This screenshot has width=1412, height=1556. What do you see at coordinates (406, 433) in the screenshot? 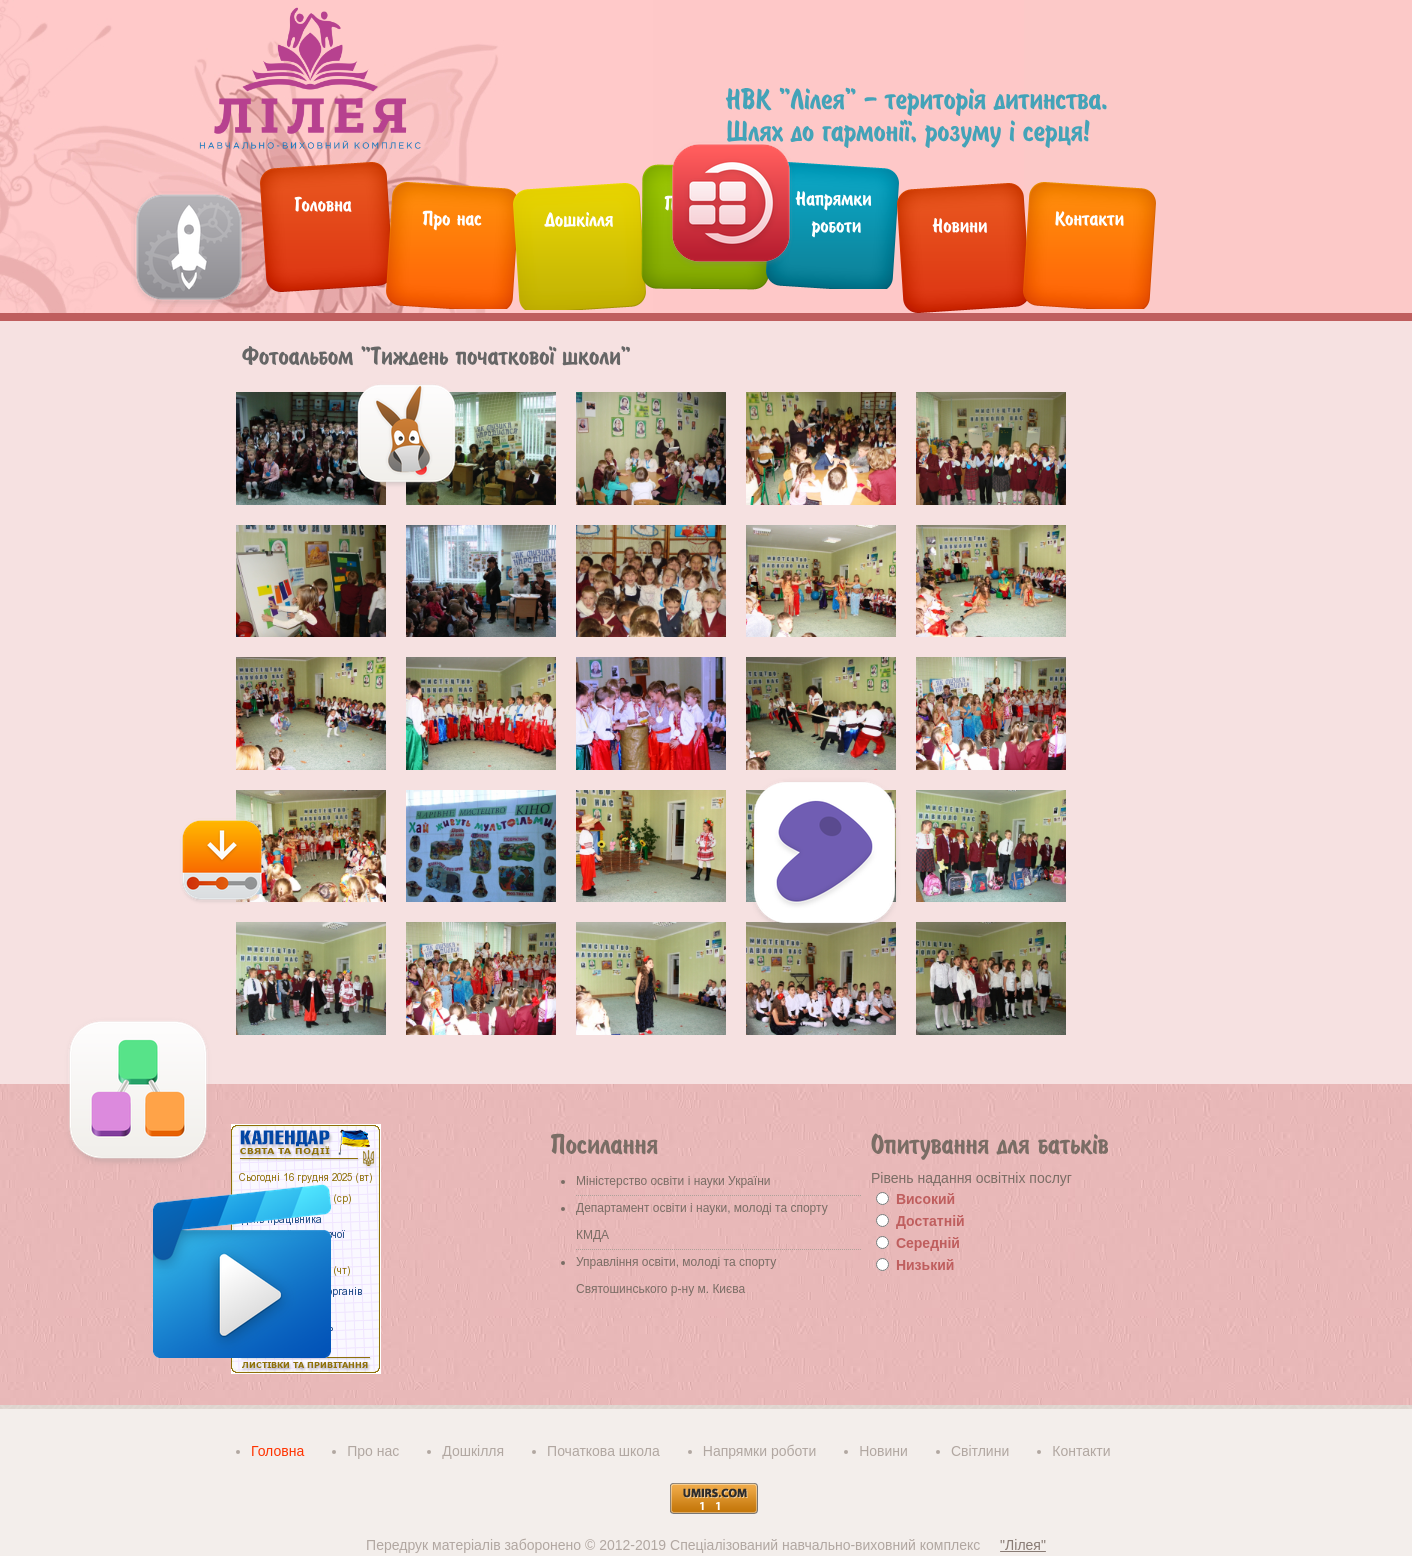
I see `launch amule file sharing application` at bounding box center [406, 433].